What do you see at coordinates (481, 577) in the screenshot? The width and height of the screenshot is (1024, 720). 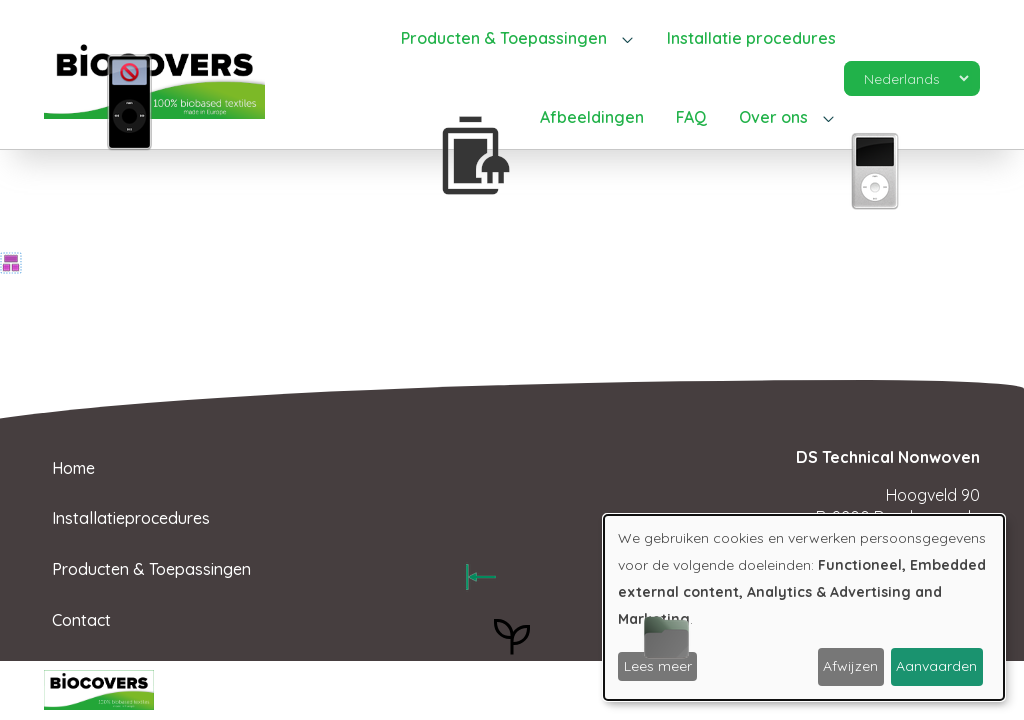 I see `go to the first item in a list or sequence` at bounding box center [481, 577].